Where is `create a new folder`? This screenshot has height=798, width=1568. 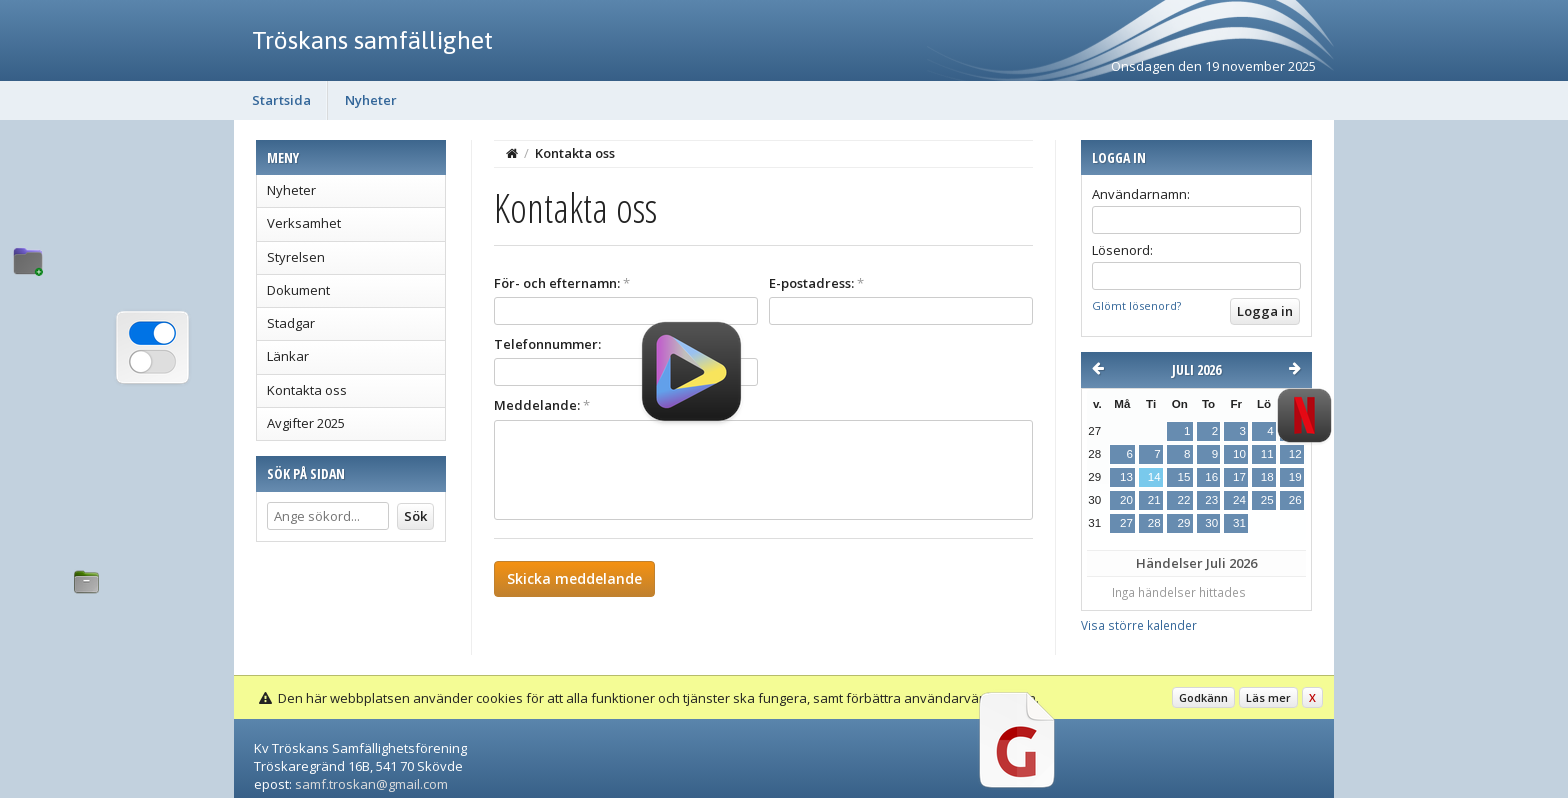
create a new folder is located at coordinates (28, 261).